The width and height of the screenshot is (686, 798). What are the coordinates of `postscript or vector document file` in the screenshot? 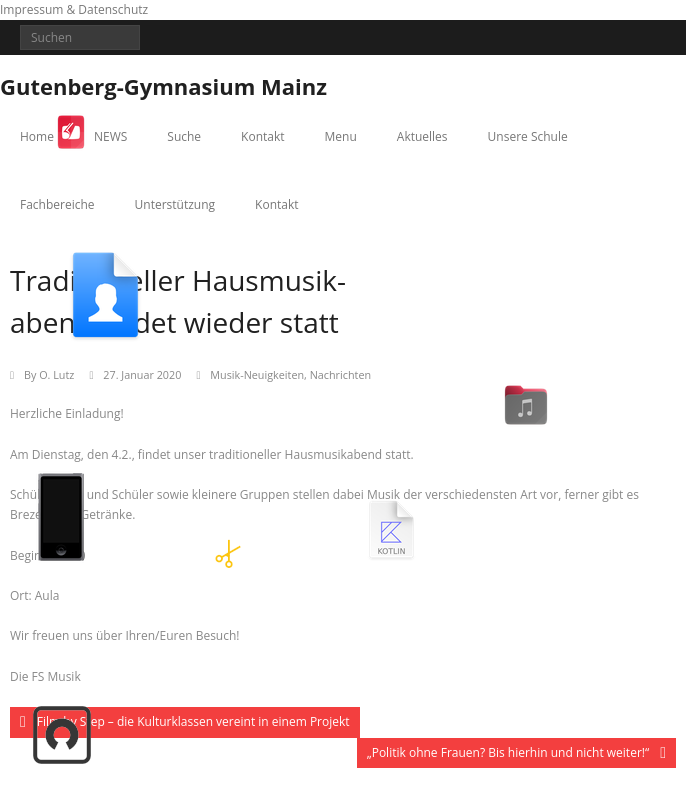 It's located at (71, 132).